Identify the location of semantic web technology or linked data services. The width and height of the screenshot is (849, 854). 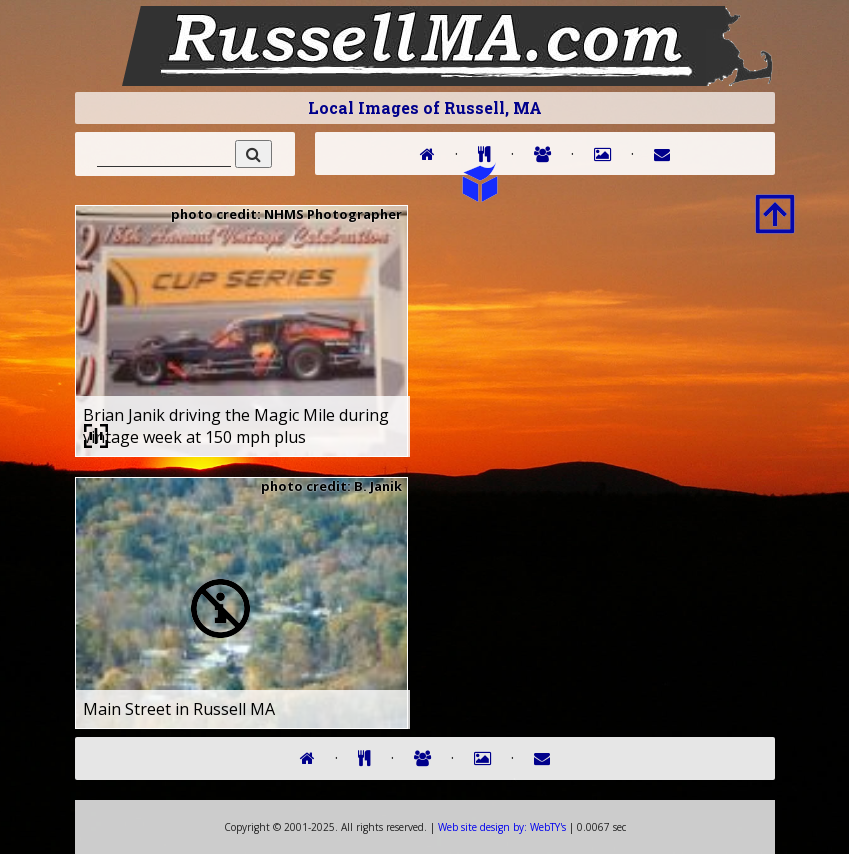
(480, 182).